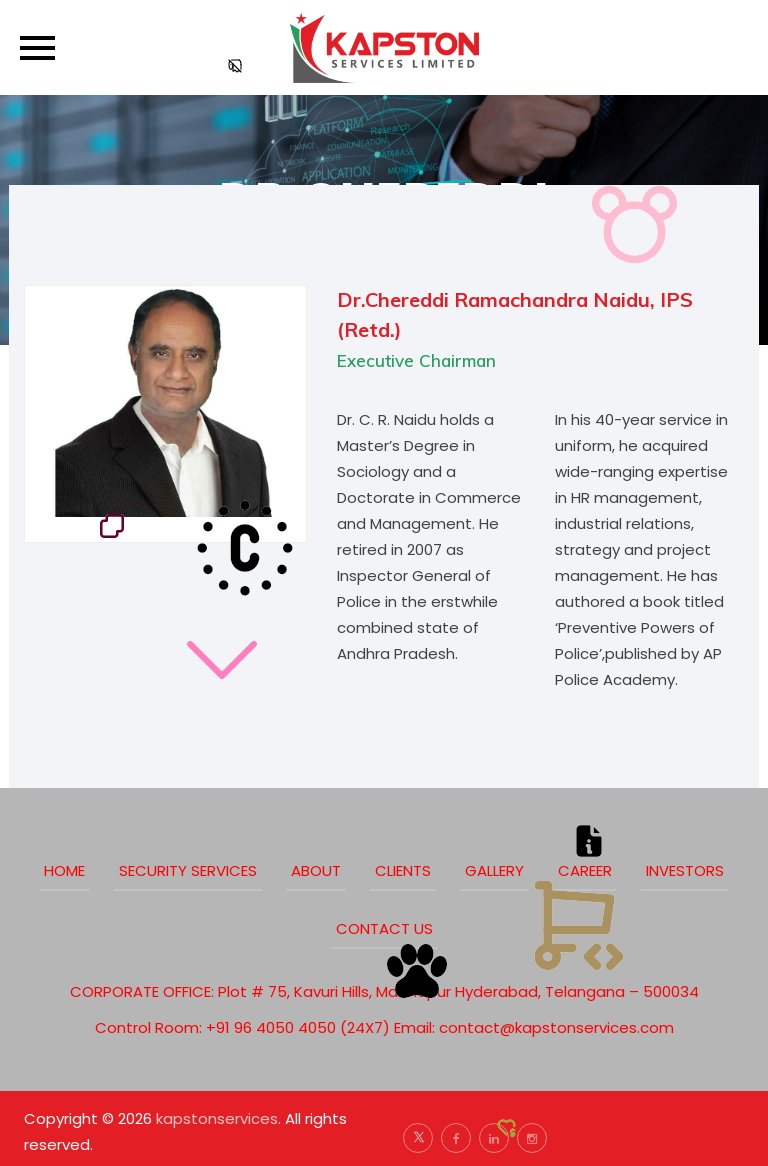 The height and width of the screenshot is (1166, 768). I want to click on indicates copyright or creative commons status, so click(245, 548).